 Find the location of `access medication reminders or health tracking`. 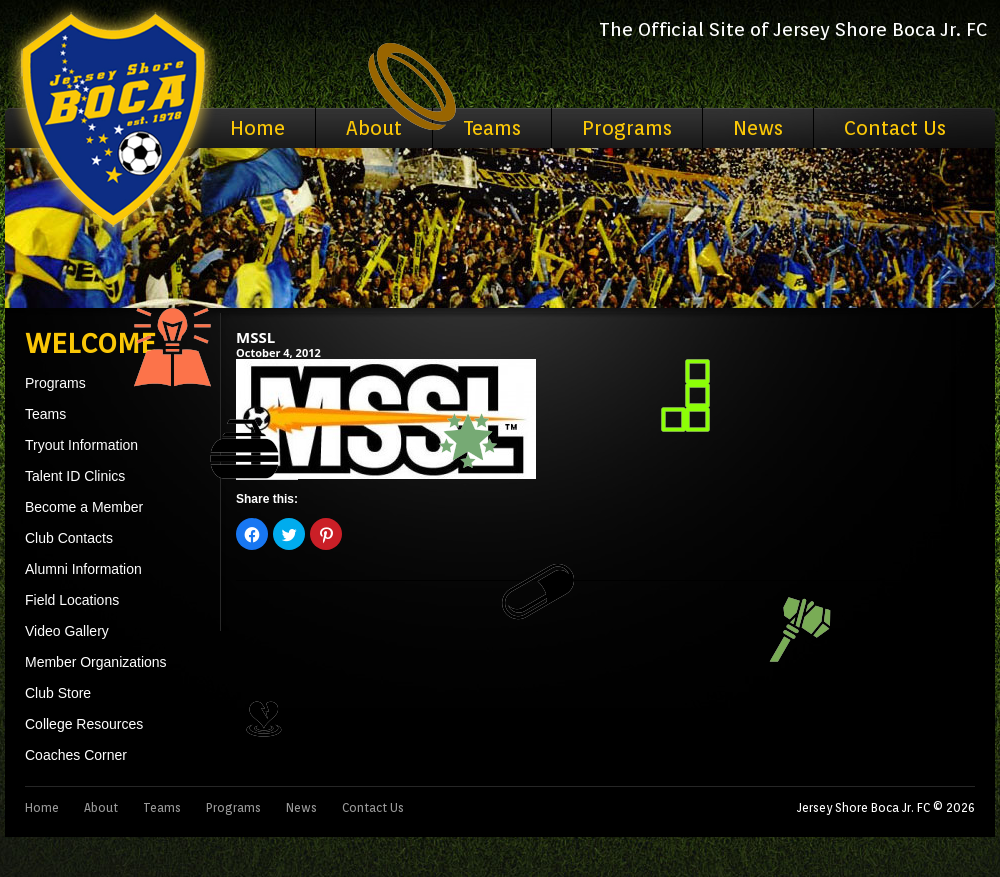

access medication reminders or health tracking is located at coordinates (538, 593).